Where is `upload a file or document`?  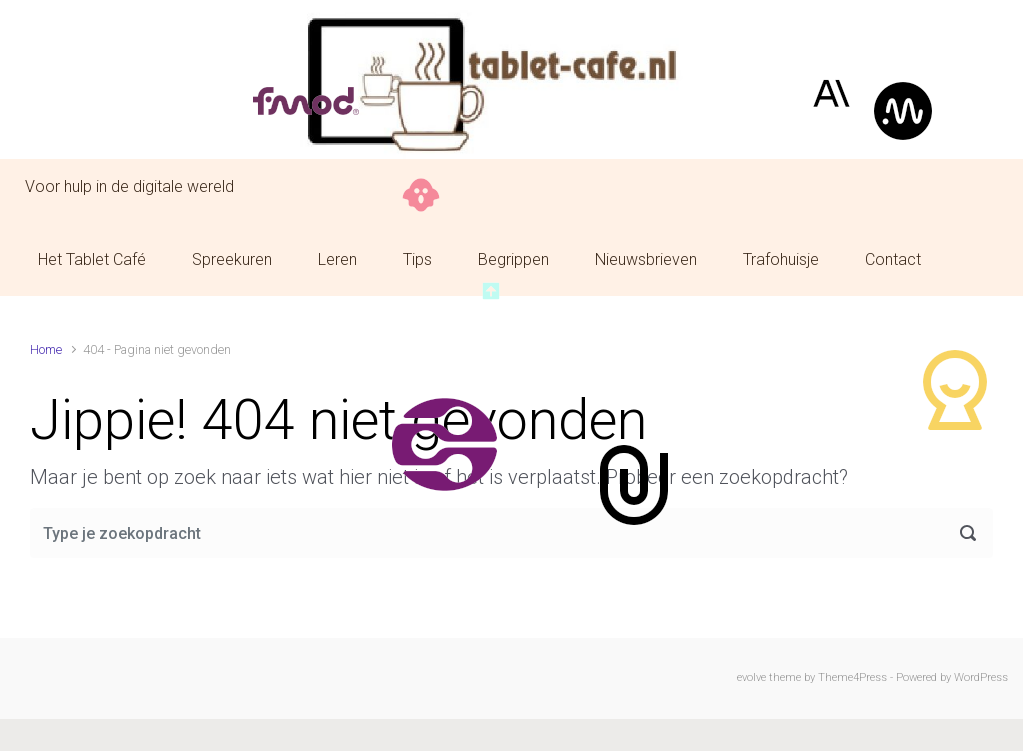 upload a file or document is located at coordinates (491, 291).